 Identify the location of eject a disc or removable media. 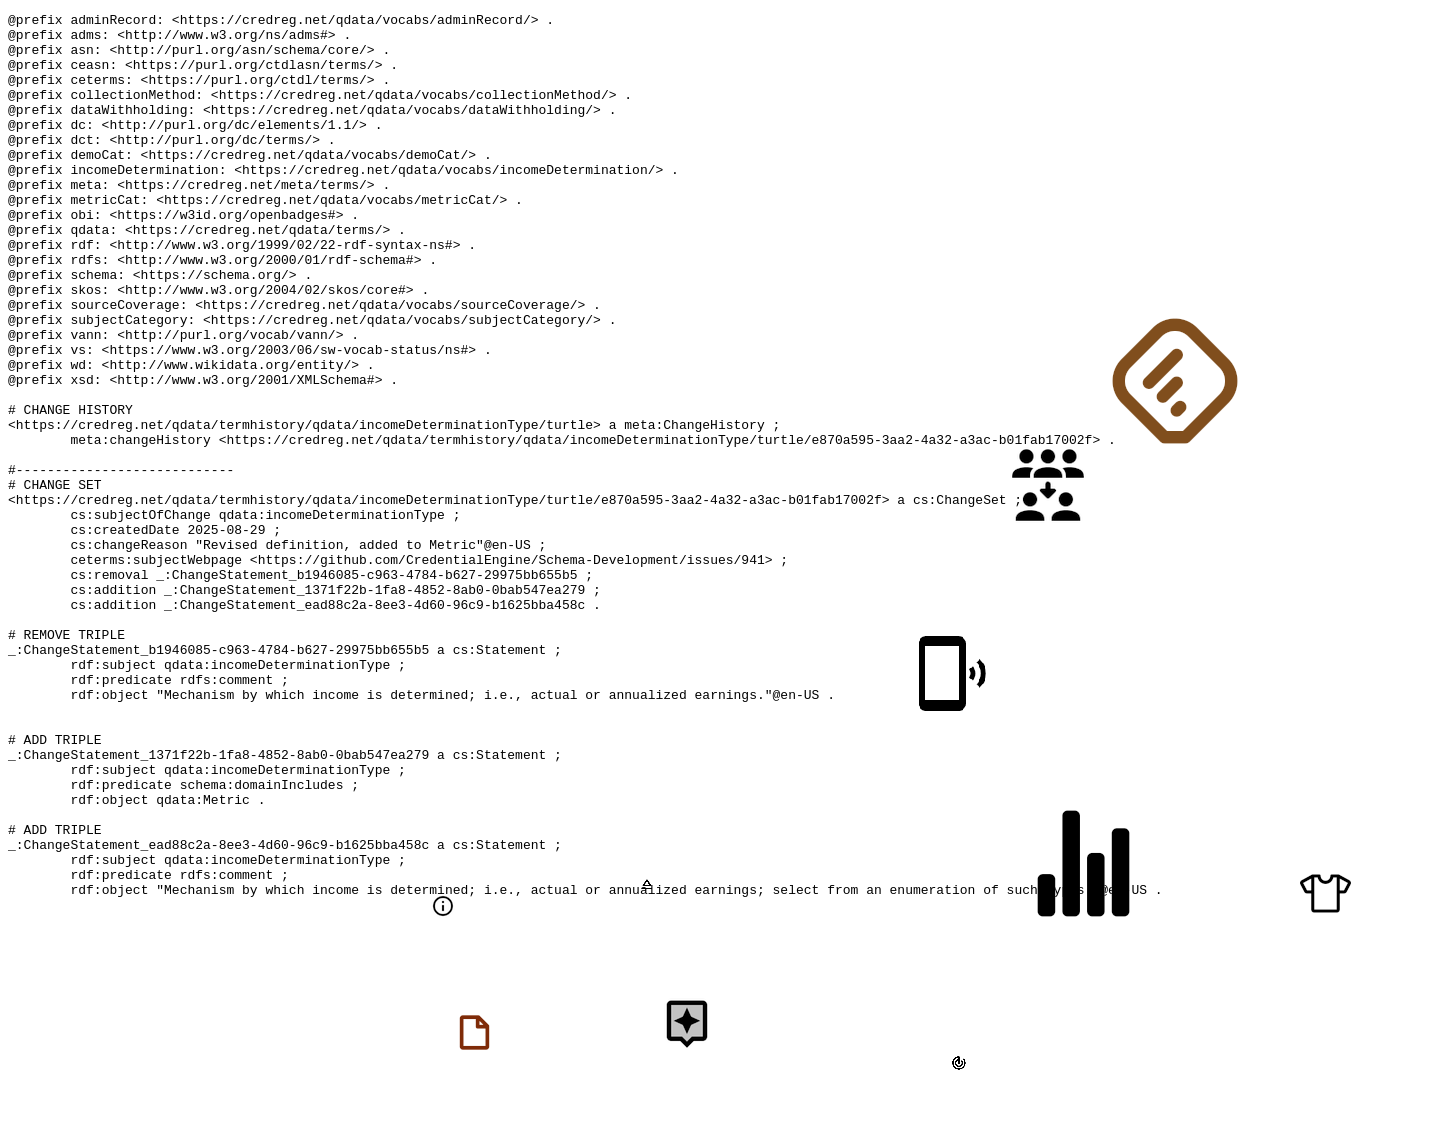
(647, 884).